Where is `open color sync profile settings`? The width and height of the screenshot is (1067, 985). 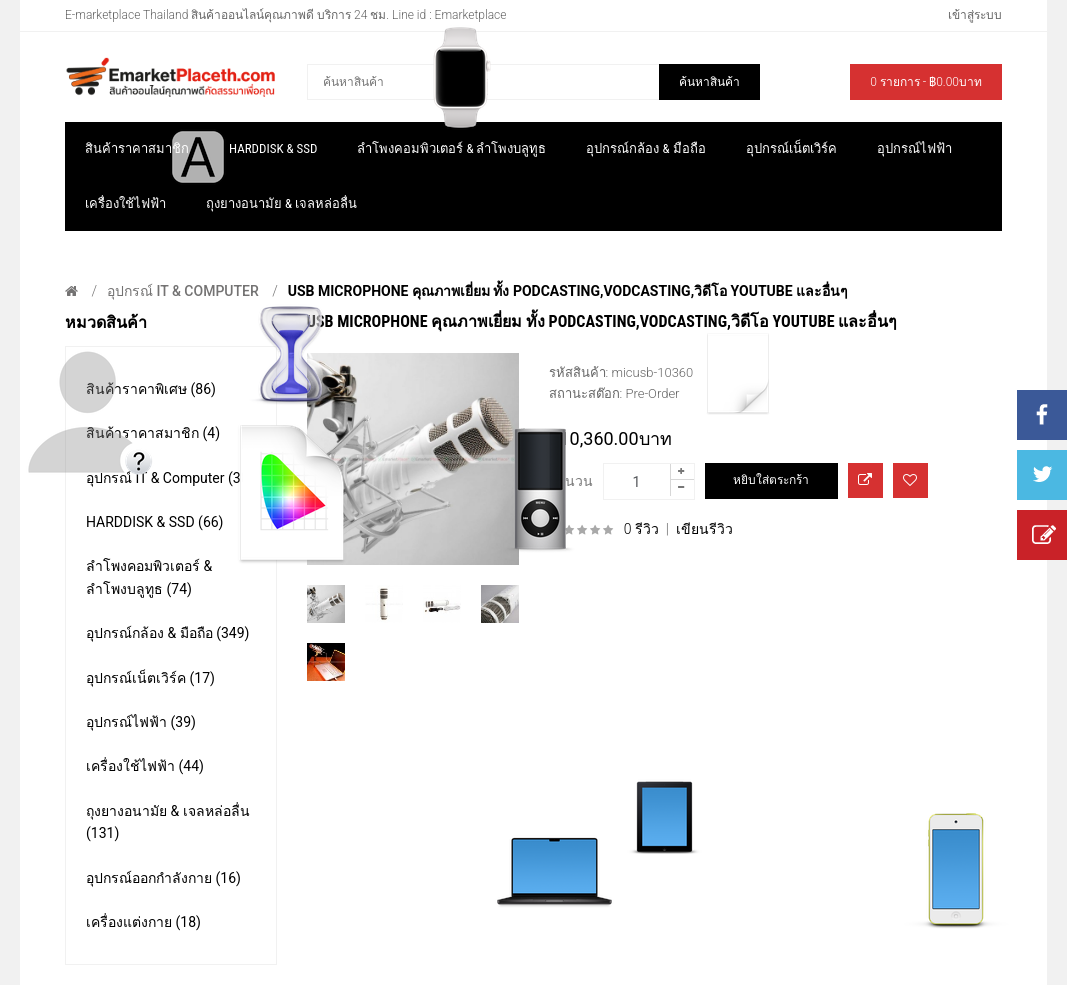
open color sync profile settings is located at coordinates (292, 496).